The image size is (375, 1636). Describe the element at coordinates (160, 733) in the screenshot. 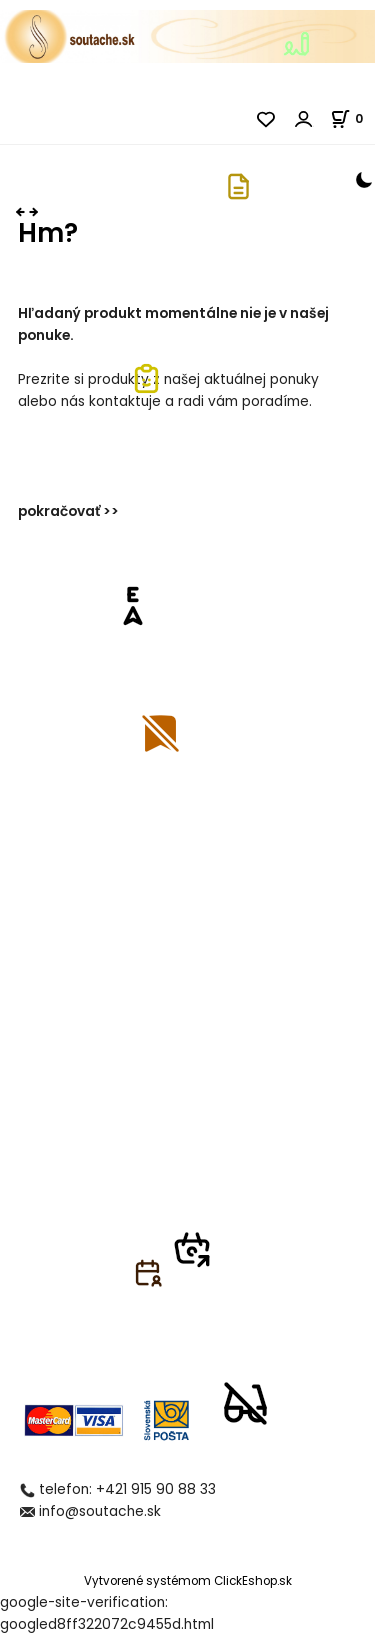

I see `remove from bookmarks` at that location.